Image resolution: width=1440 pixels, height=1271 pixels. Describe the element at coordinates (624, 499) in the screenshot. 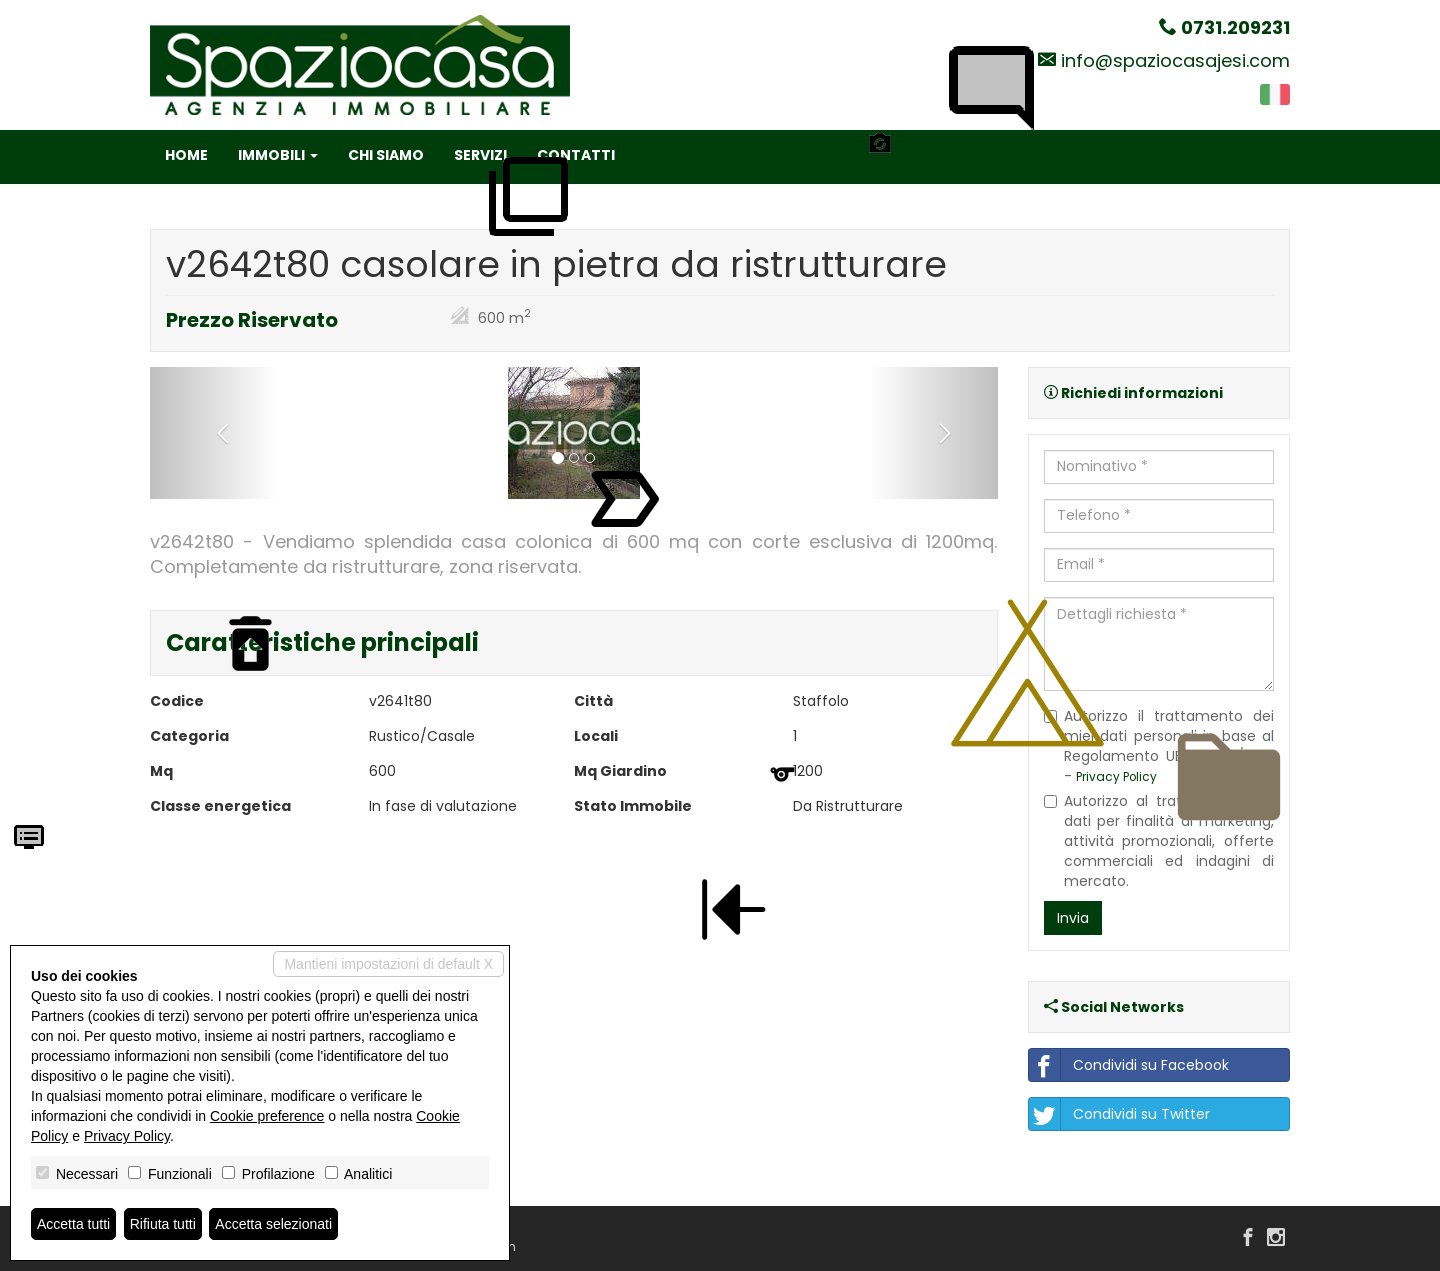

I see `mark item as important` at that location.